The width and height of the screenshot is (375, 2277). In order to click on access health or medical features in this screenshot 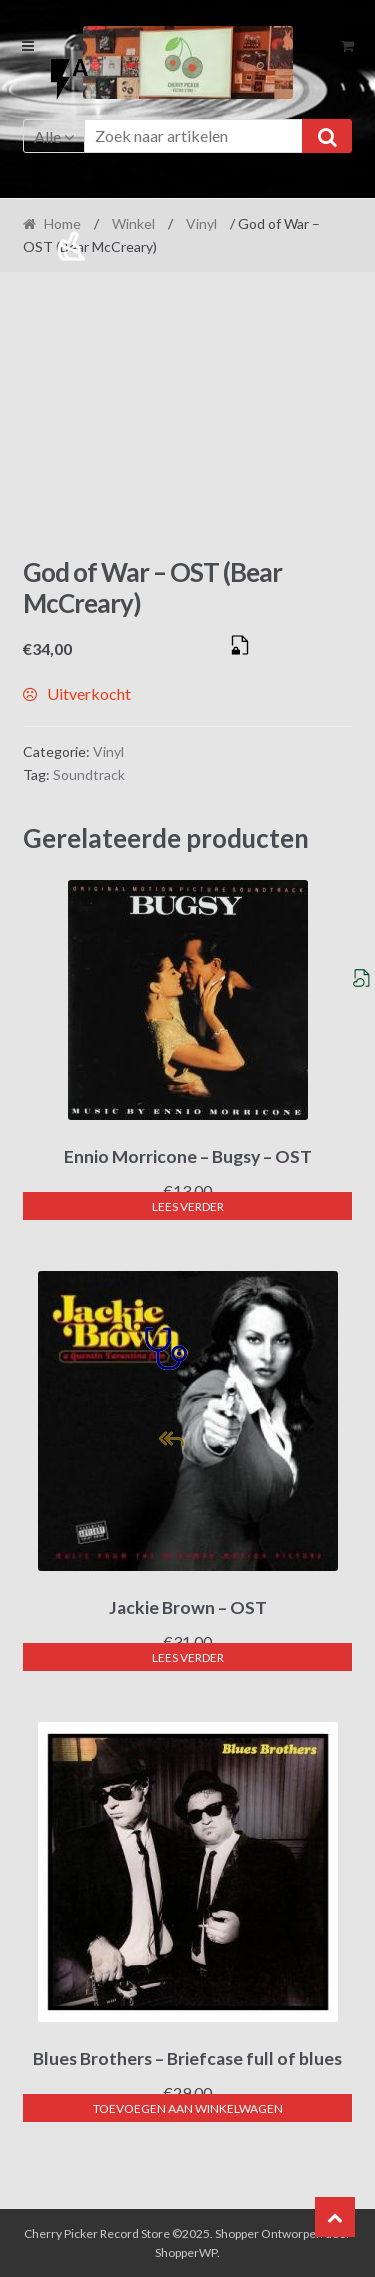, I will do `click(163, 1347)`.